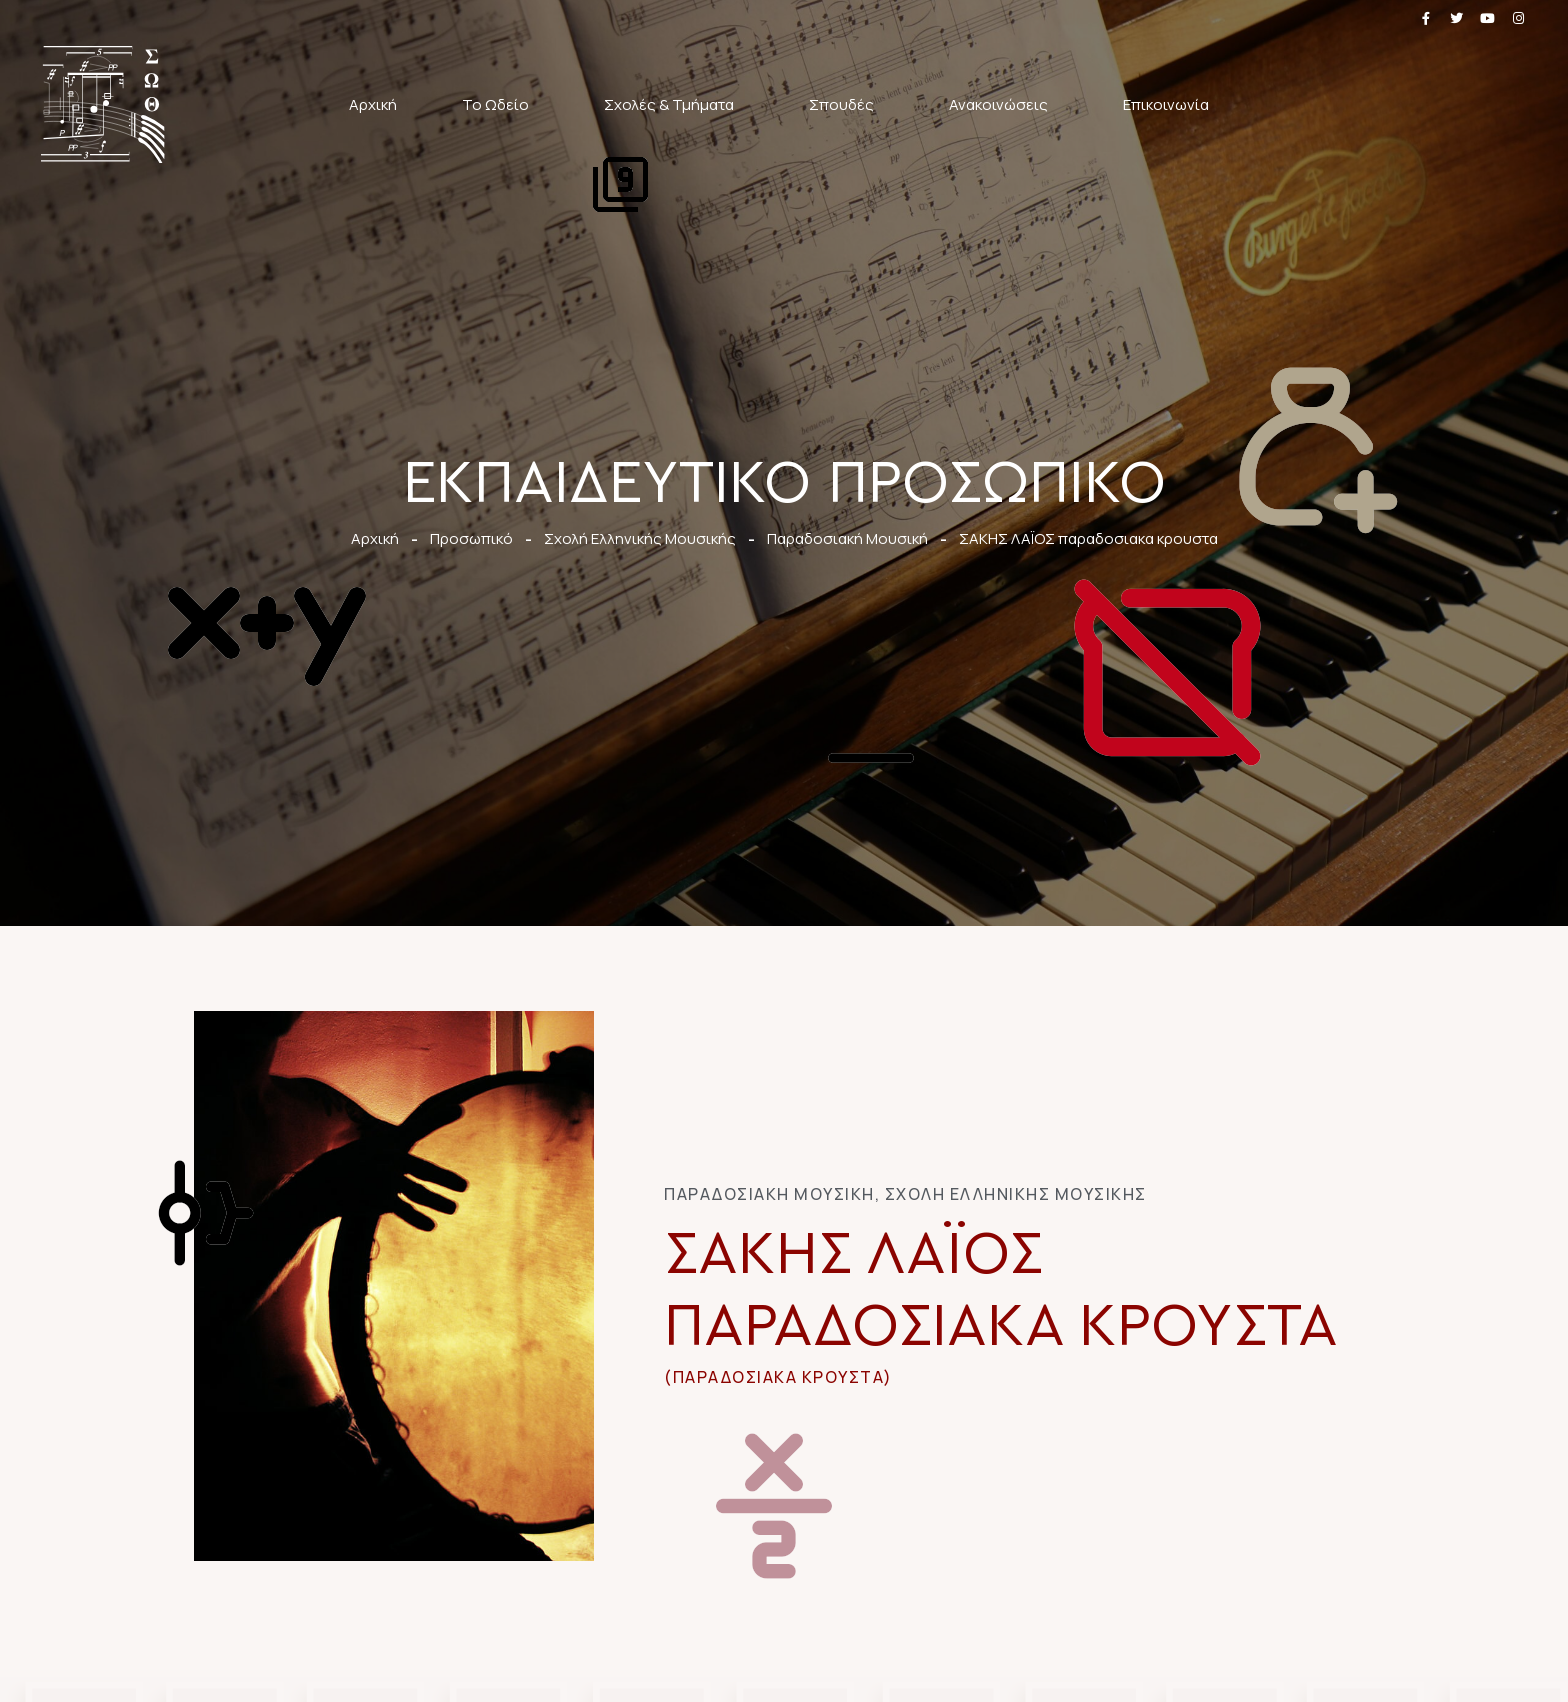 This screenshot has width=1568, height=1702. Describe the element at coordinates (620, 184) in the screenshot. I see `indicates 9 items in a stack or collection` at that location.